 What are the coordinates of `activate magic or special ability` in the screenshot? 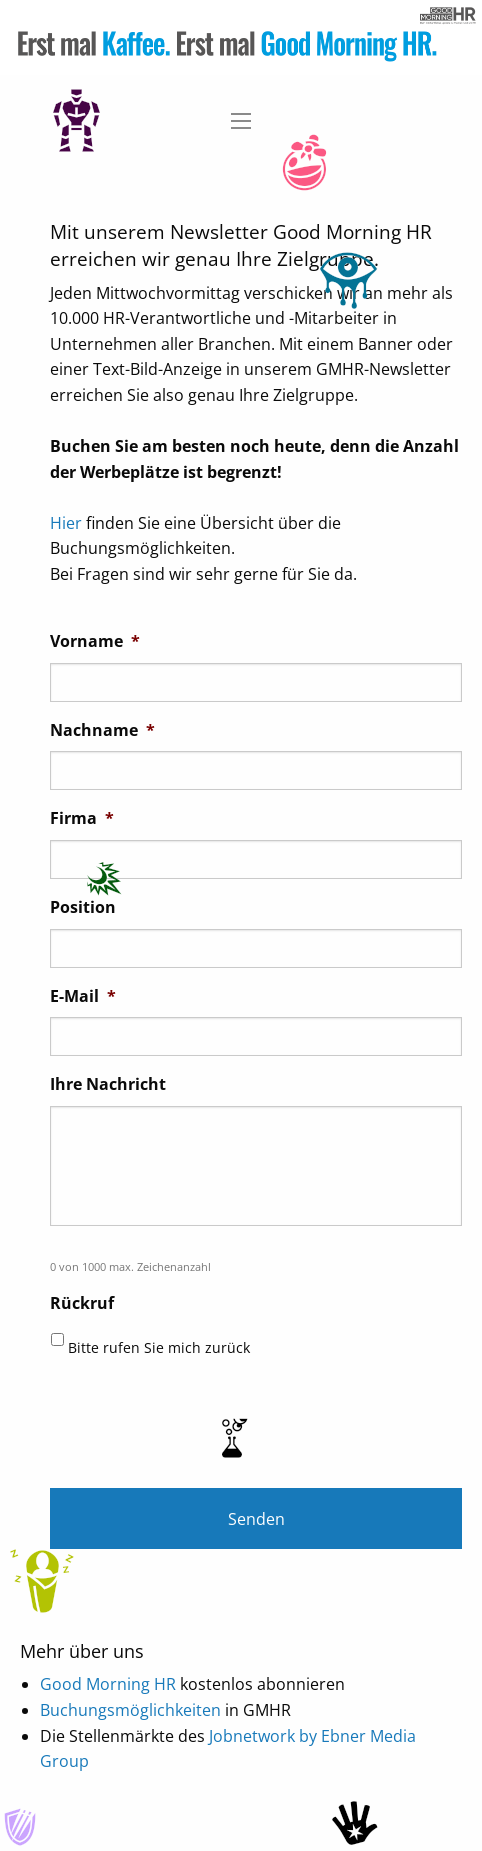 It's located at (355, 1824).